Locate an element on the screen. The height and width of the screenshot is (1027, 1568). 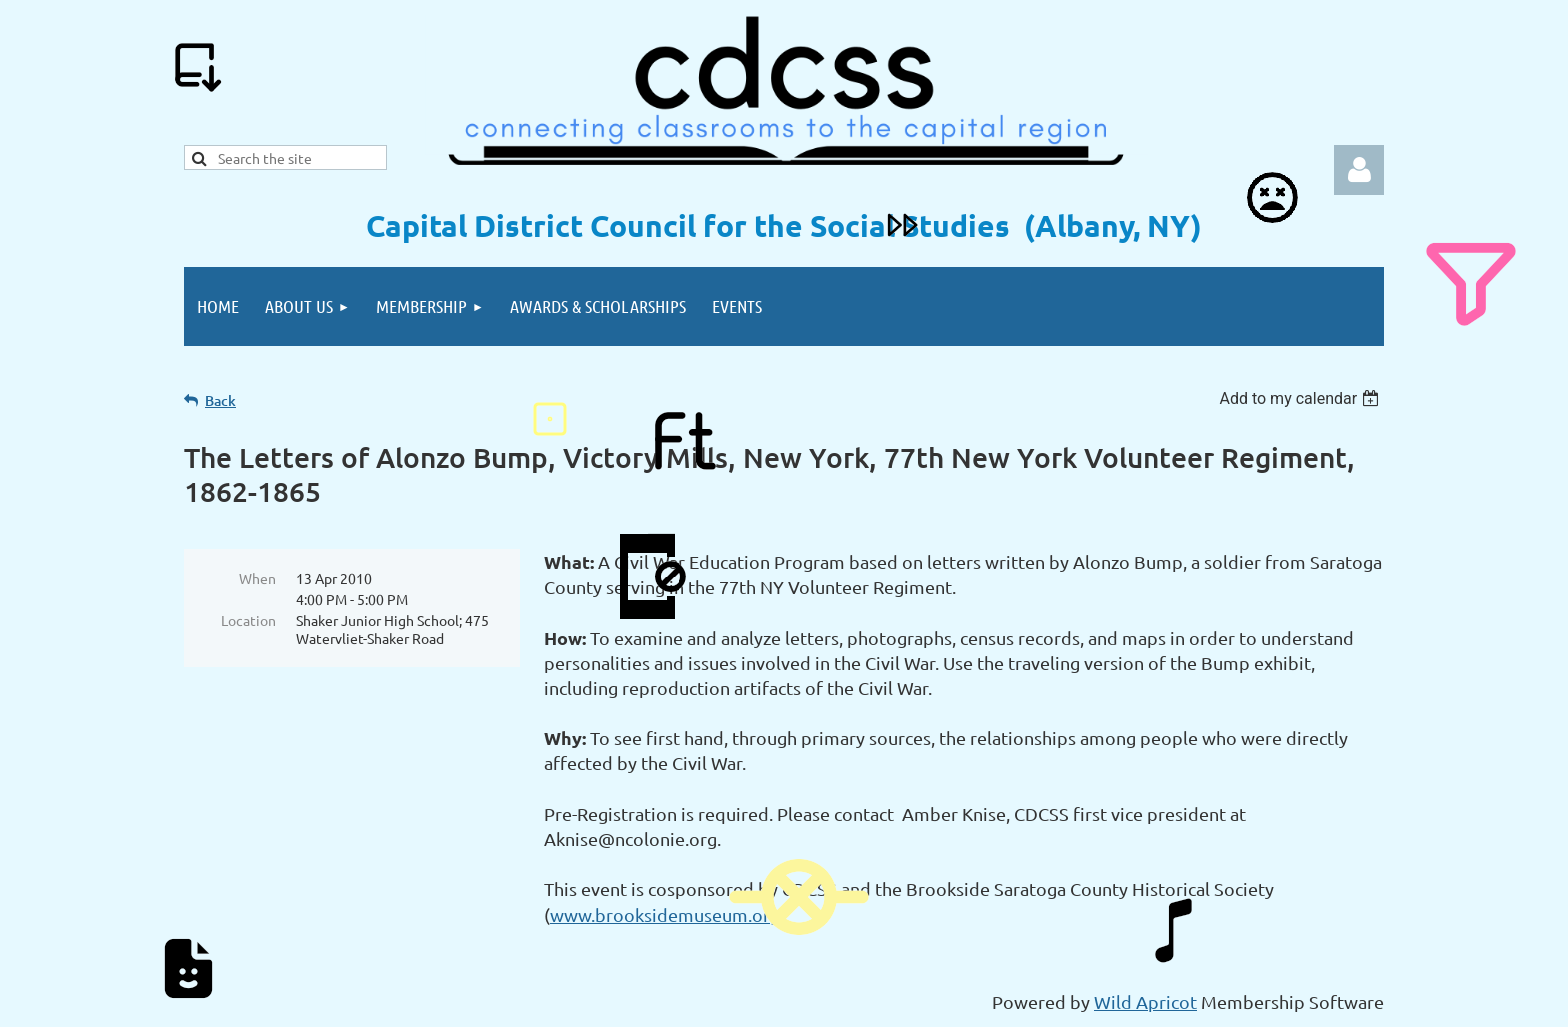
indicates hungarian forint currency is located at coordinates (685, 442).